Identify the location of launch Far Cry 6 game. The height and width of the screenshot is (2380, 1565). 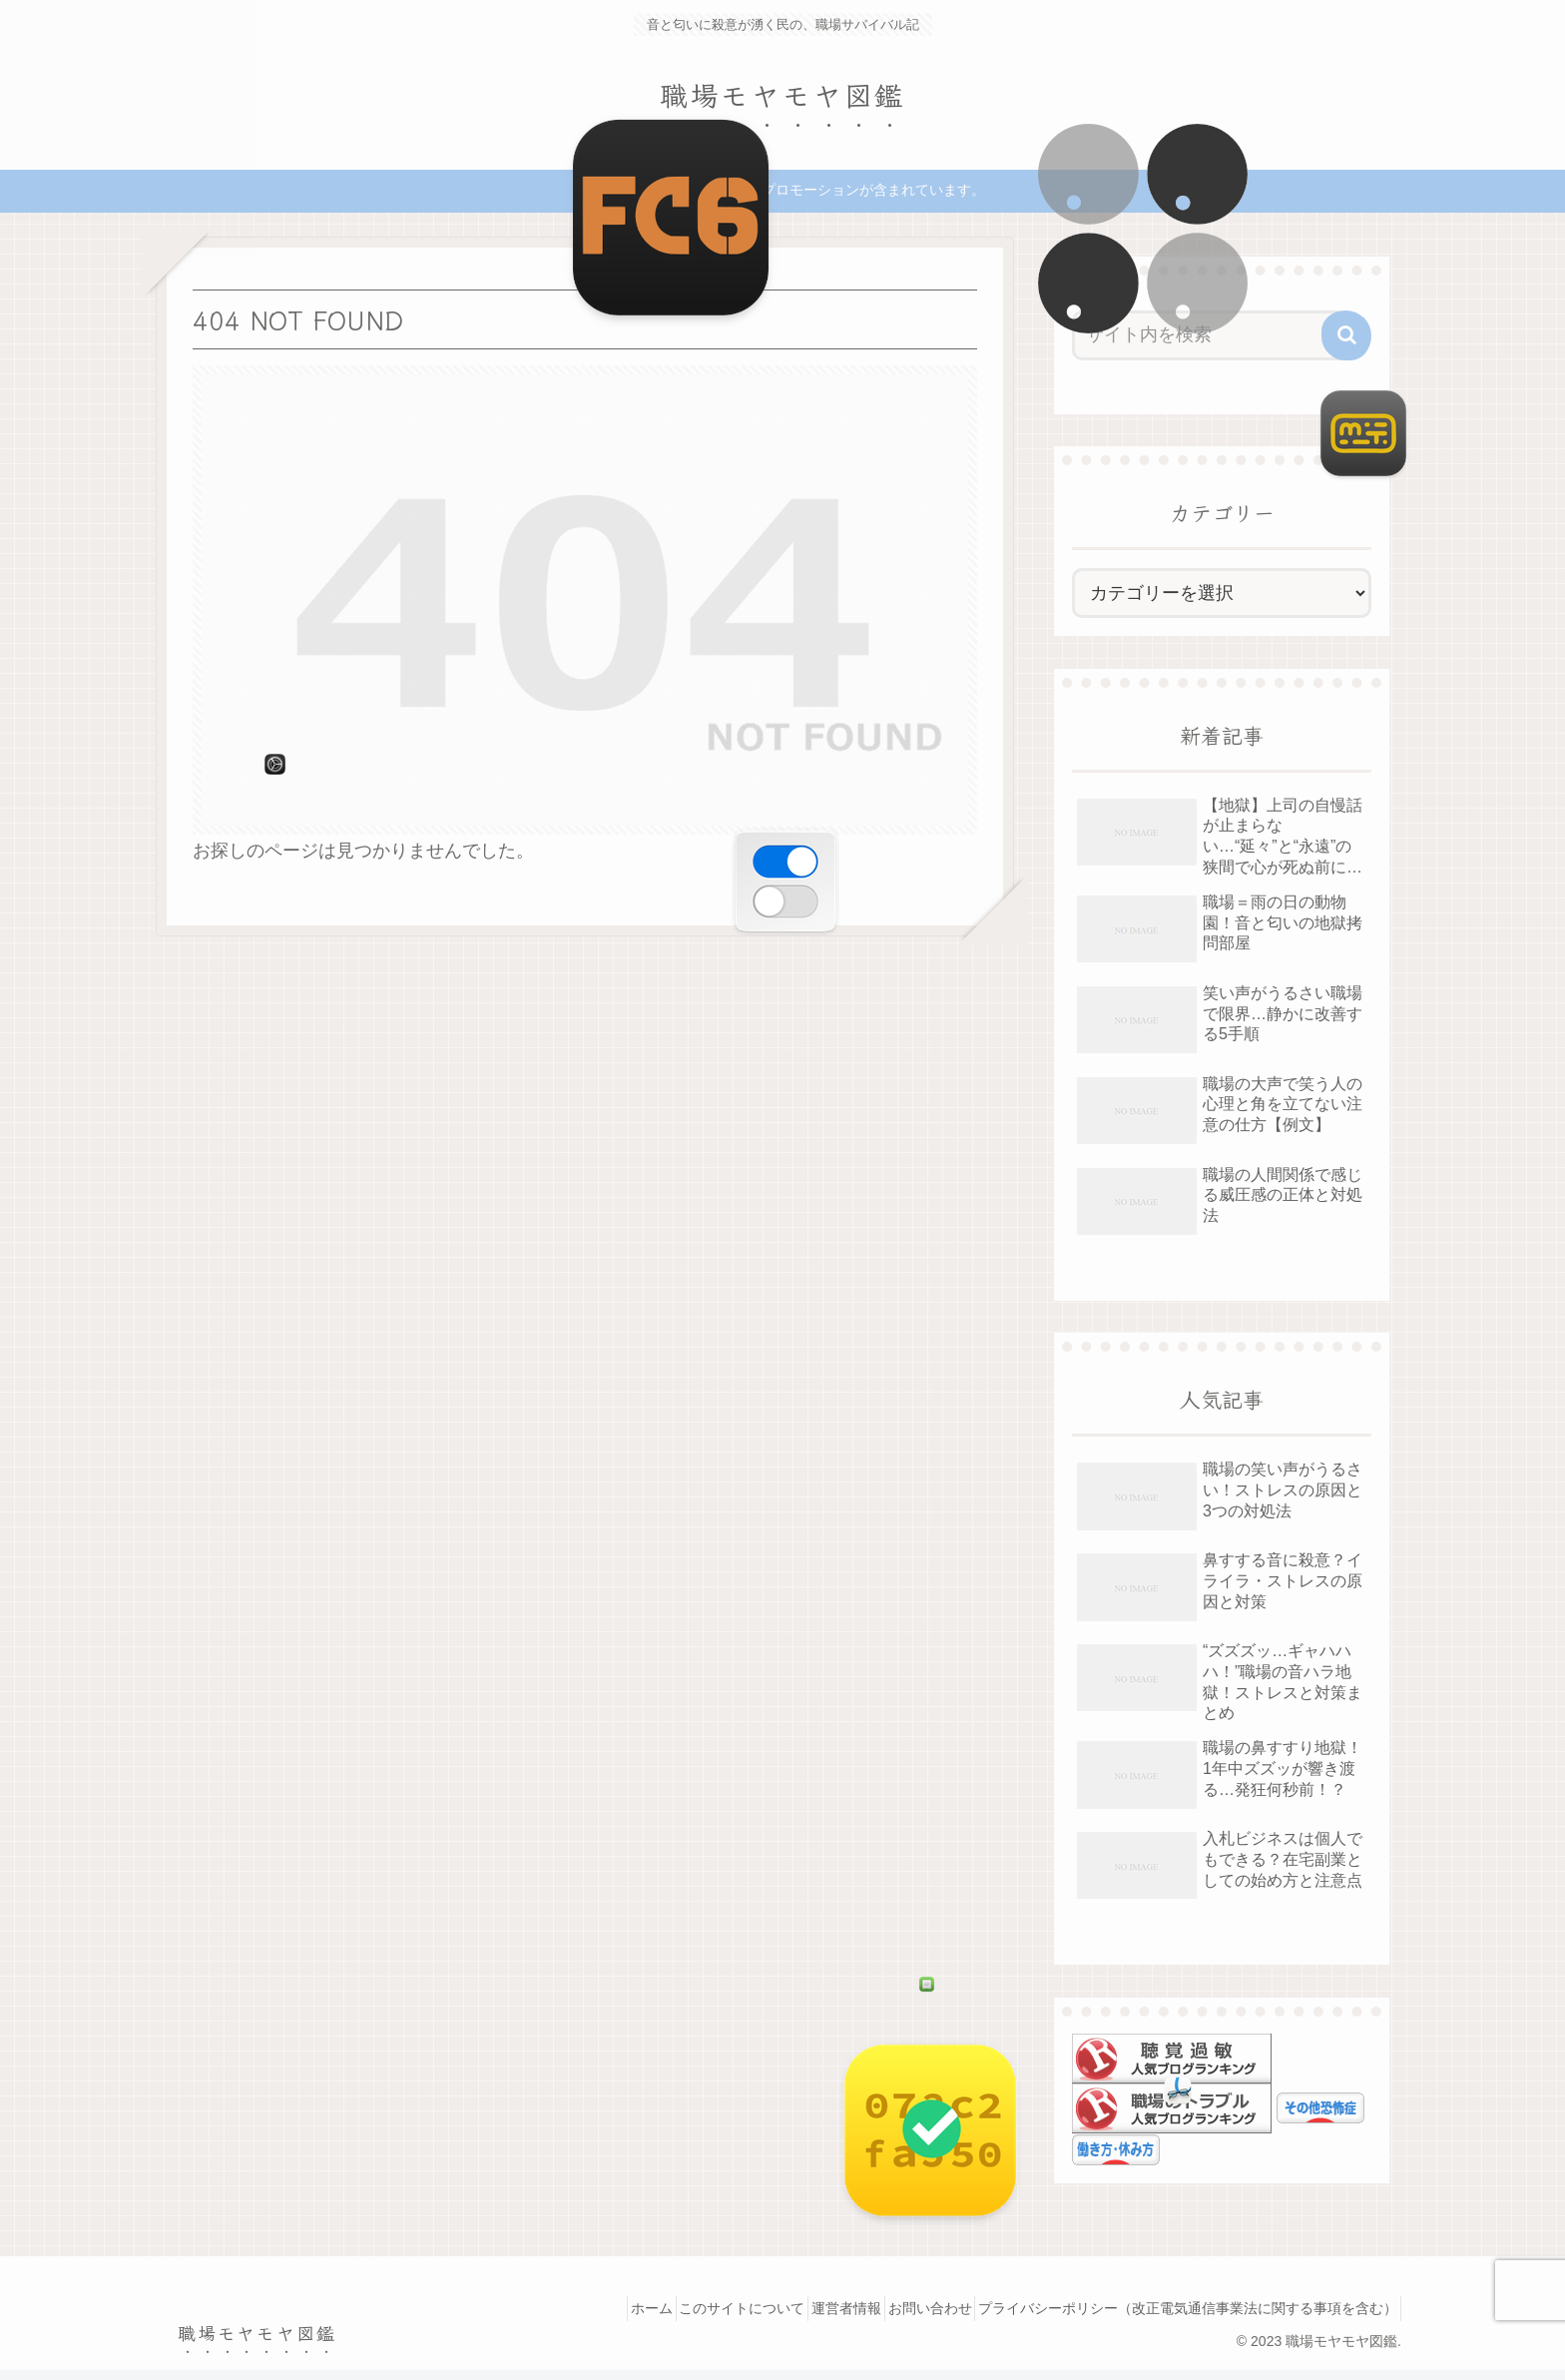
(671, 218).